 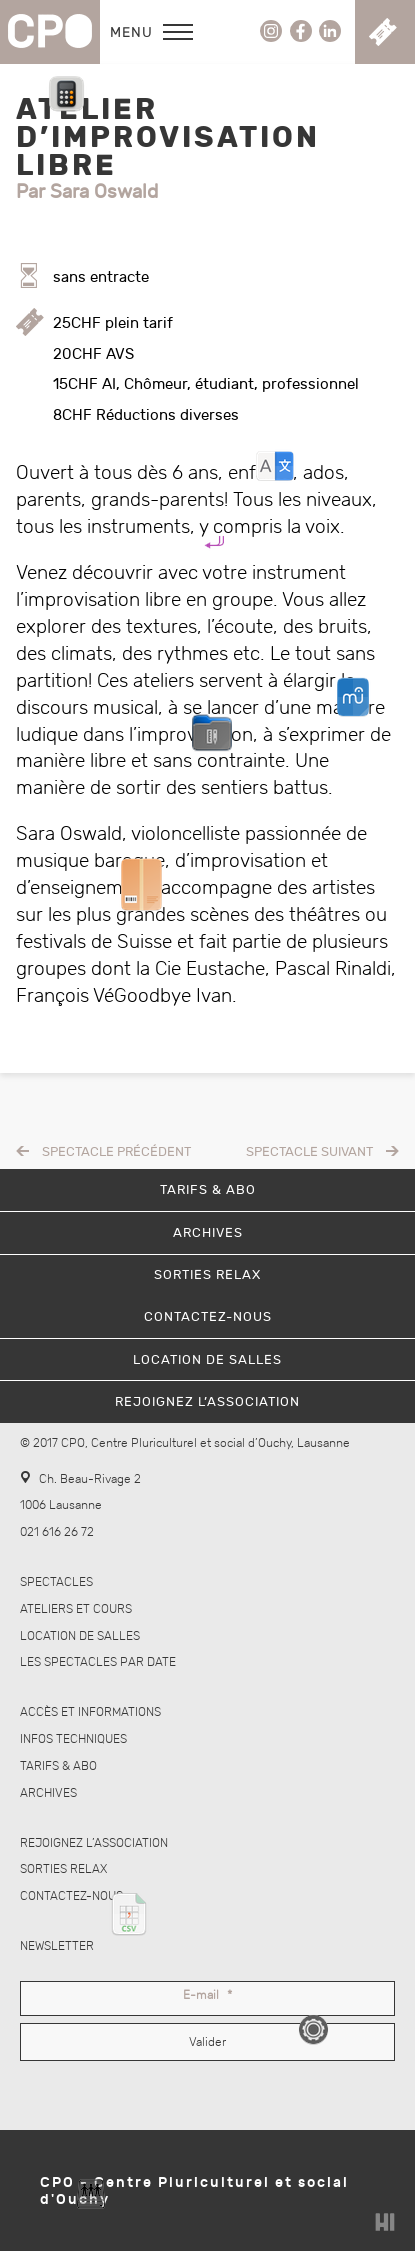 What do you see at coordinates (214, 541) in the screenshot?
I see `reply to all recipients of an email` at bounding box center [214, 541].